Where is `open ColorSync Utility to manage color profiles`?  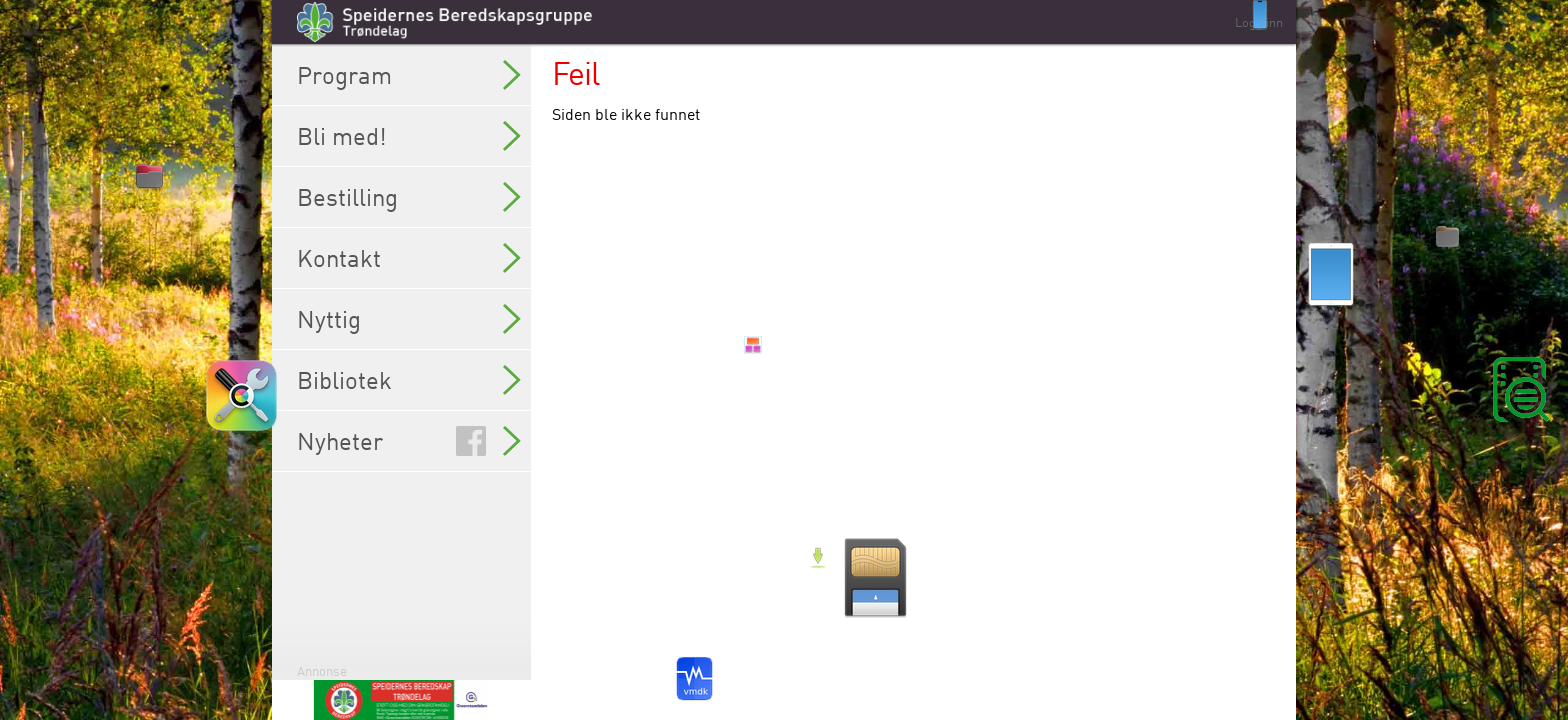
open ColorSync Utility to manage color profiles is located at coordinates (241, 395).